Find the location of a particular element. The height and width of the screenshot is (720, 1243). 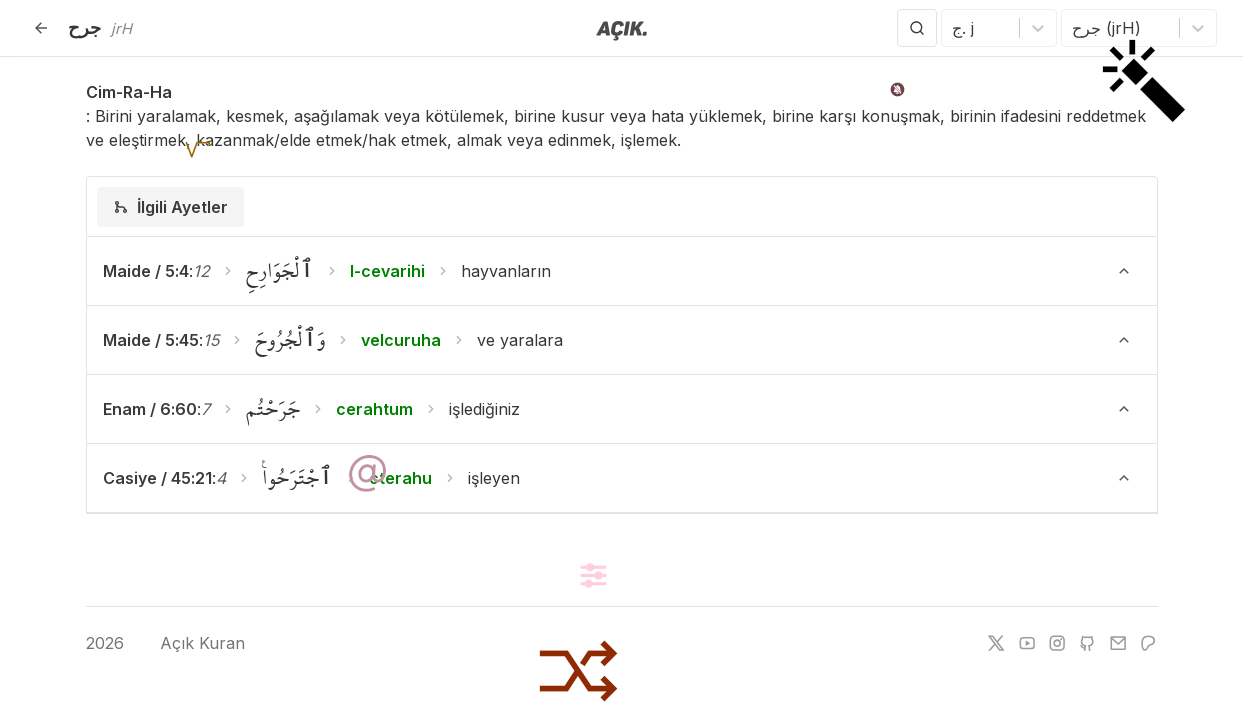

notifications are currently muted or disabled is located at coordinates (897, 89).